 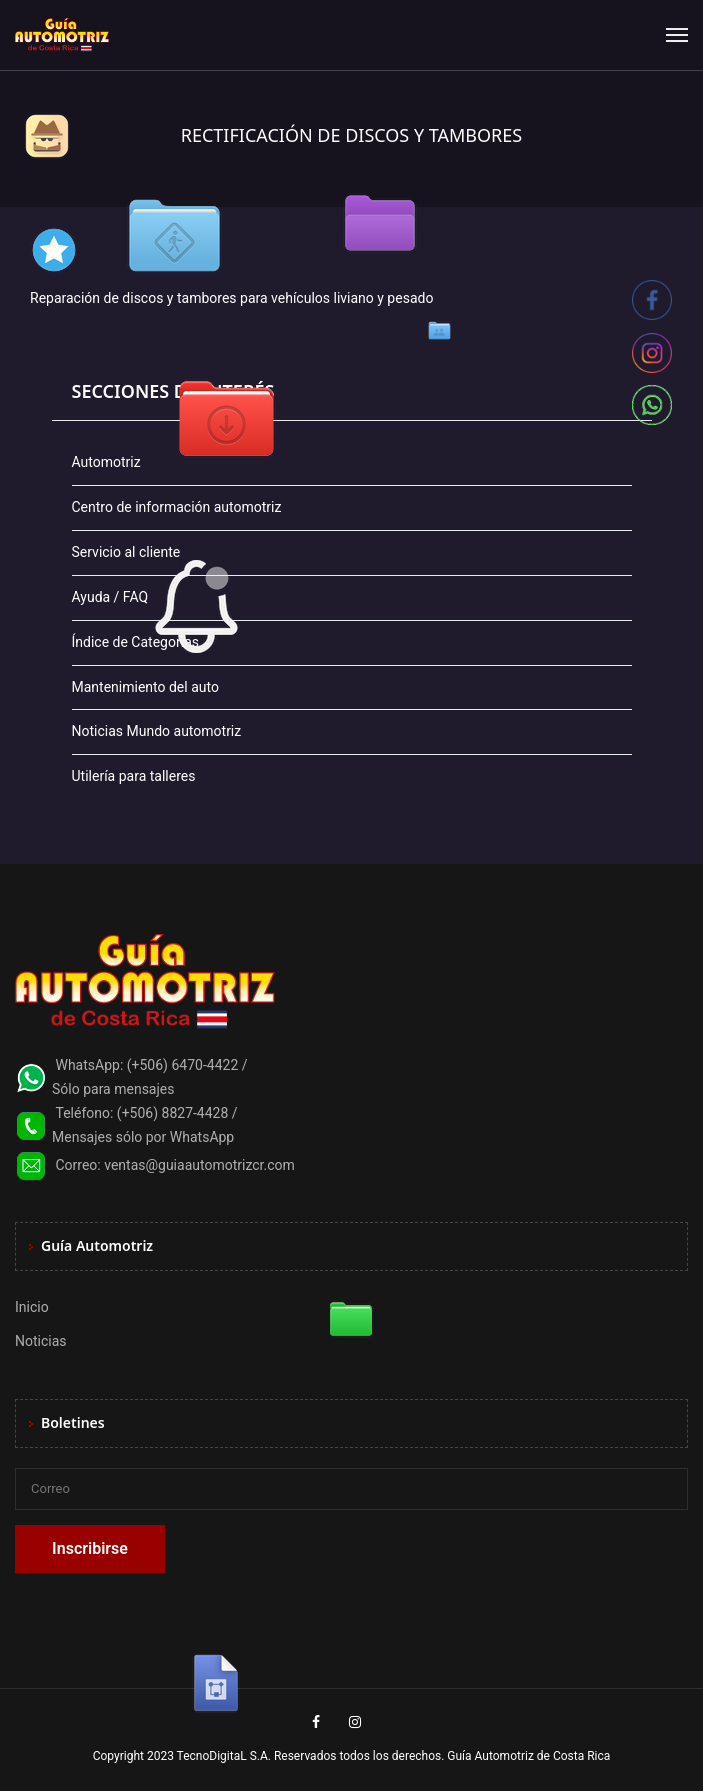 What do you see at coordinates (196, 606) in the screenshot?
I see `no new notifications` at bounding box center [196, 606].